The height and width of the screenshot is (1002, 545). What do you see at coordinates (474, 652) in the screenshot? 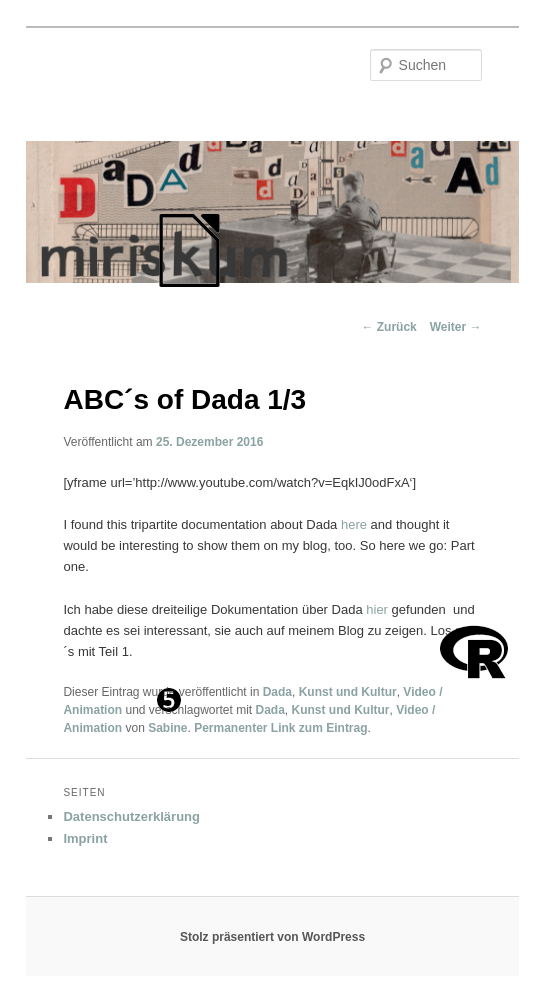
I see `R programming language logo` at bounding box center [474, 652].